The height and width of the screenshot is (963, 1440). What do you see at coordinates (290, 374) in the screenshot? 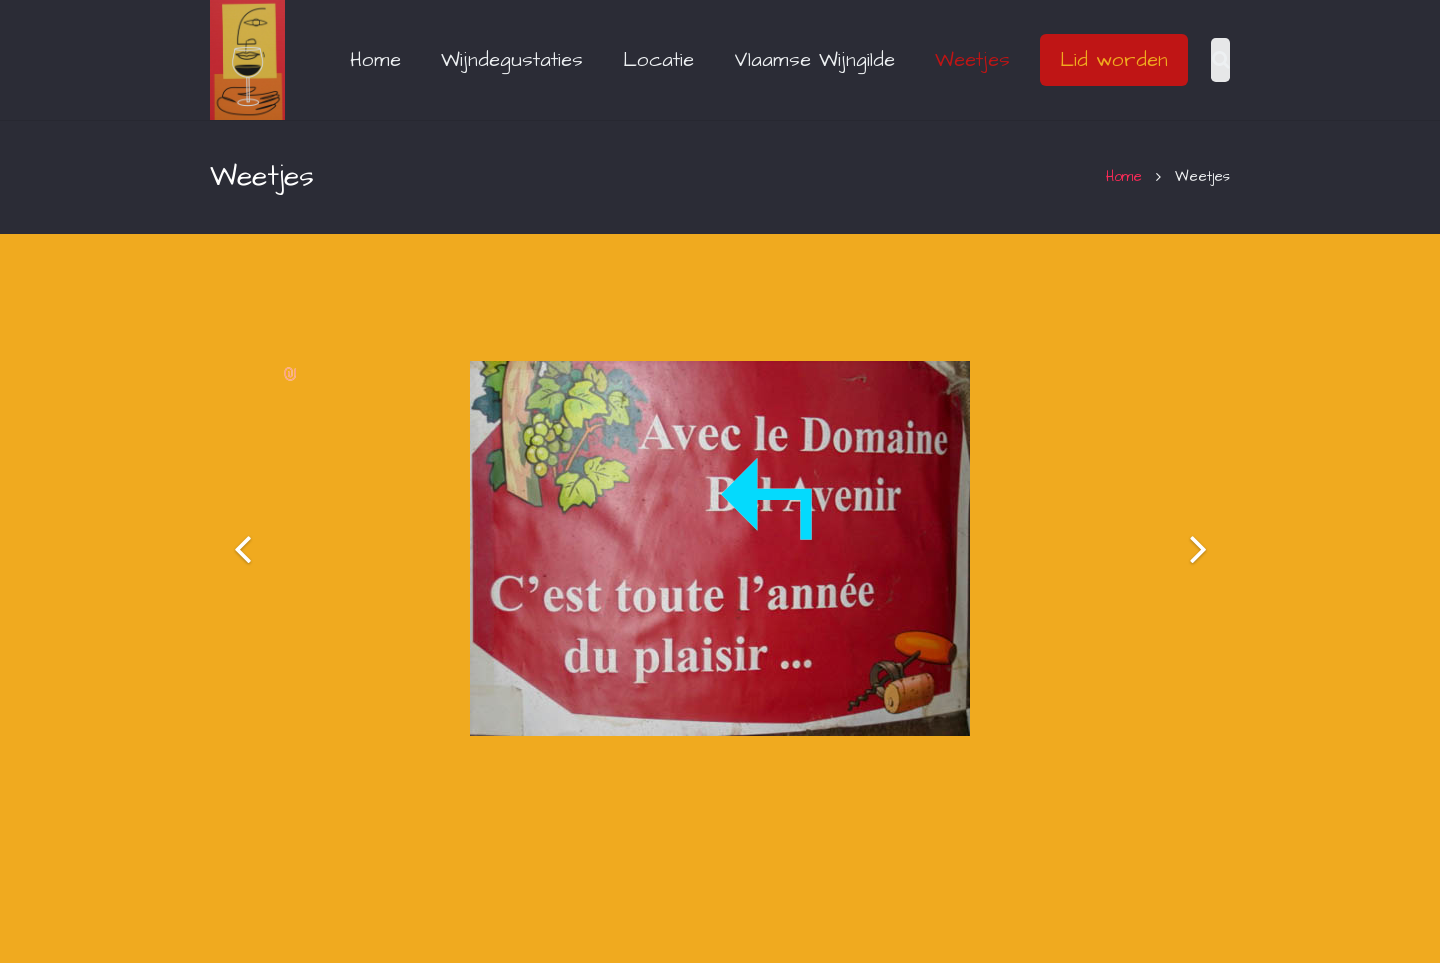
I see `attach a file to your message` at bounding box center [290, 374].